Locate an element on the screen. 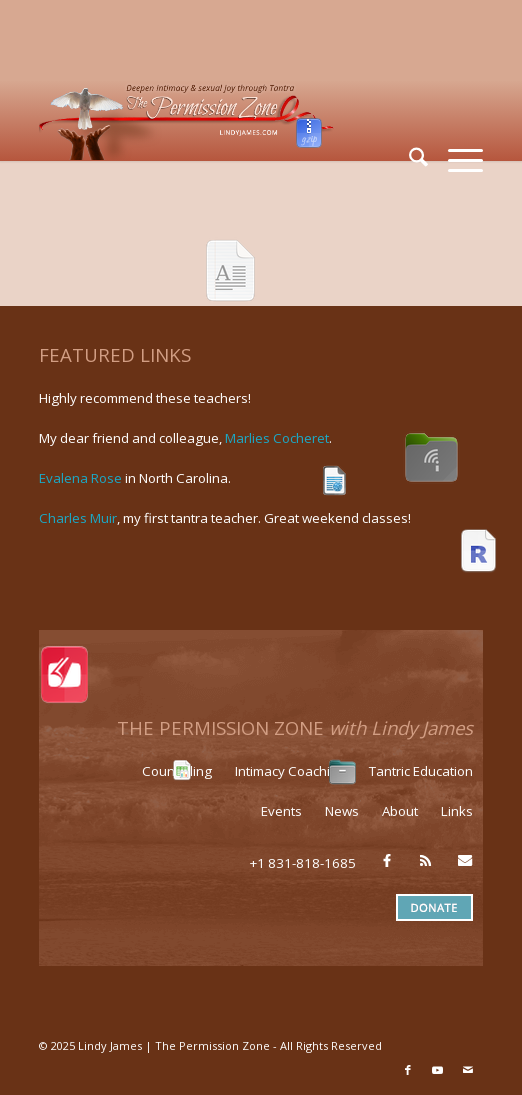 The height and width of the screenshot is (1095, 522). open the file manager application is located at coordinates (342, 771).